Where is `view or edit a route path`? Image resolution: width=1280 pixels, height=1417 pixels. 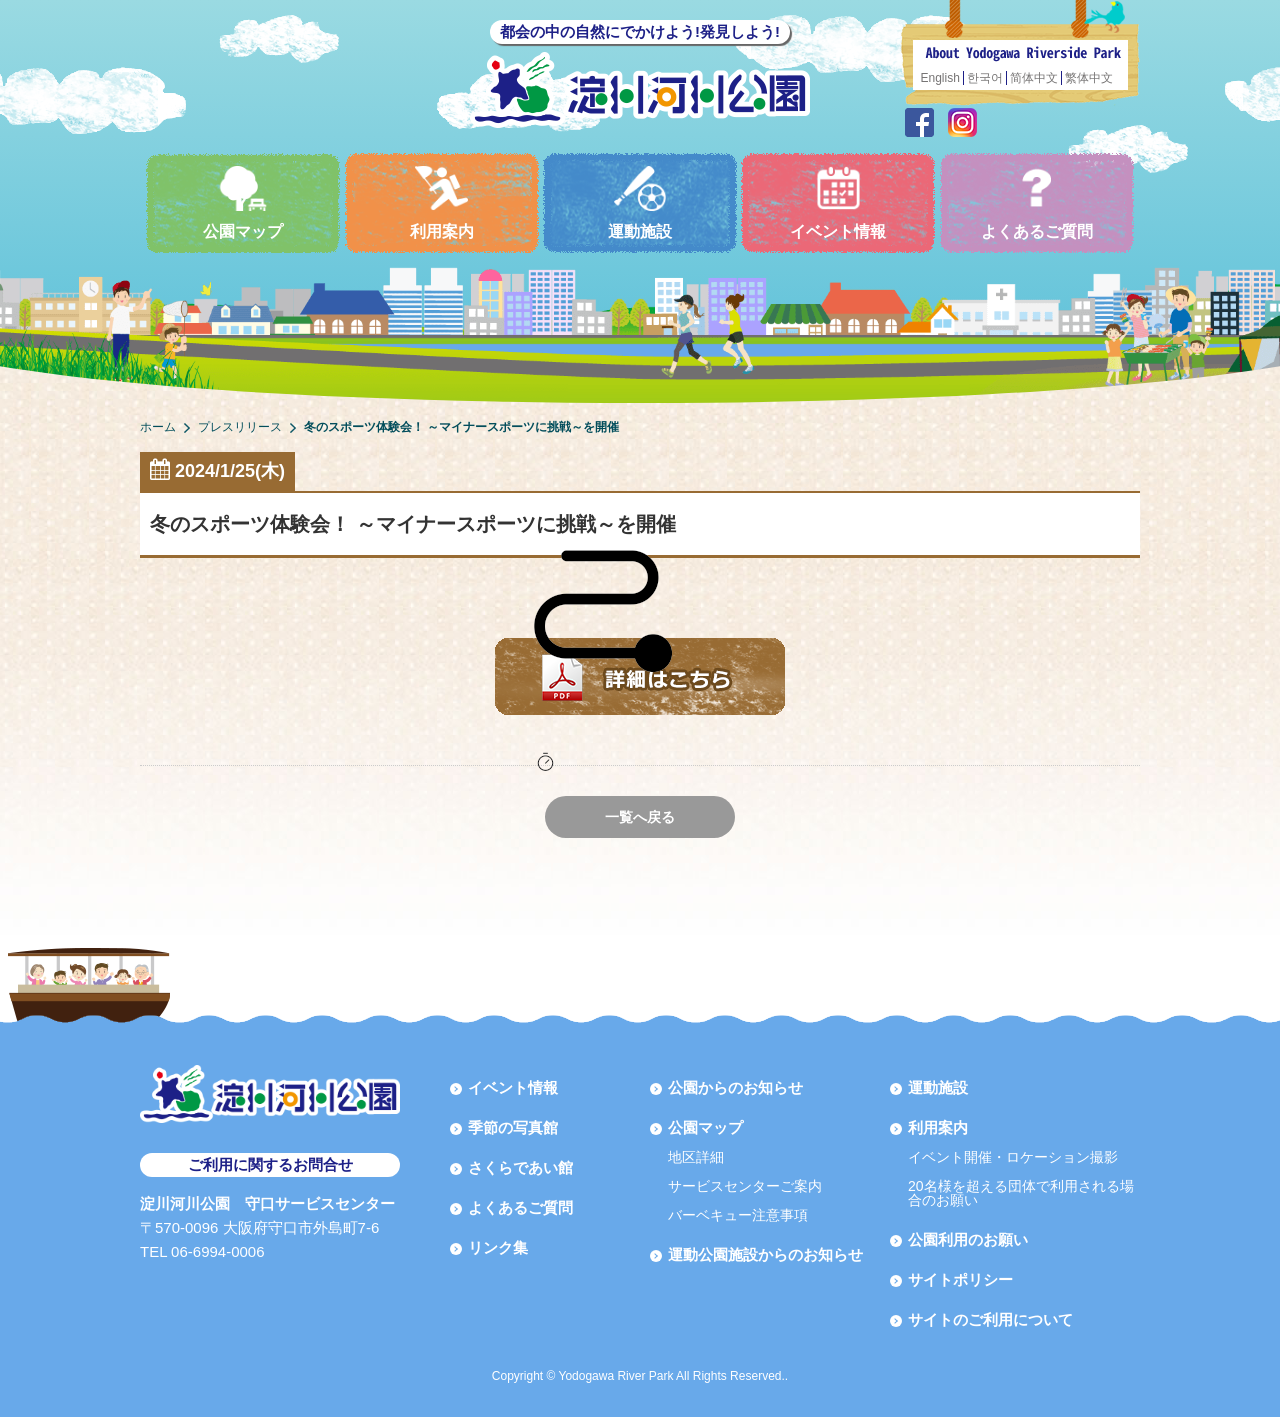 view or edit a route path is located at coordinates (604, 604).